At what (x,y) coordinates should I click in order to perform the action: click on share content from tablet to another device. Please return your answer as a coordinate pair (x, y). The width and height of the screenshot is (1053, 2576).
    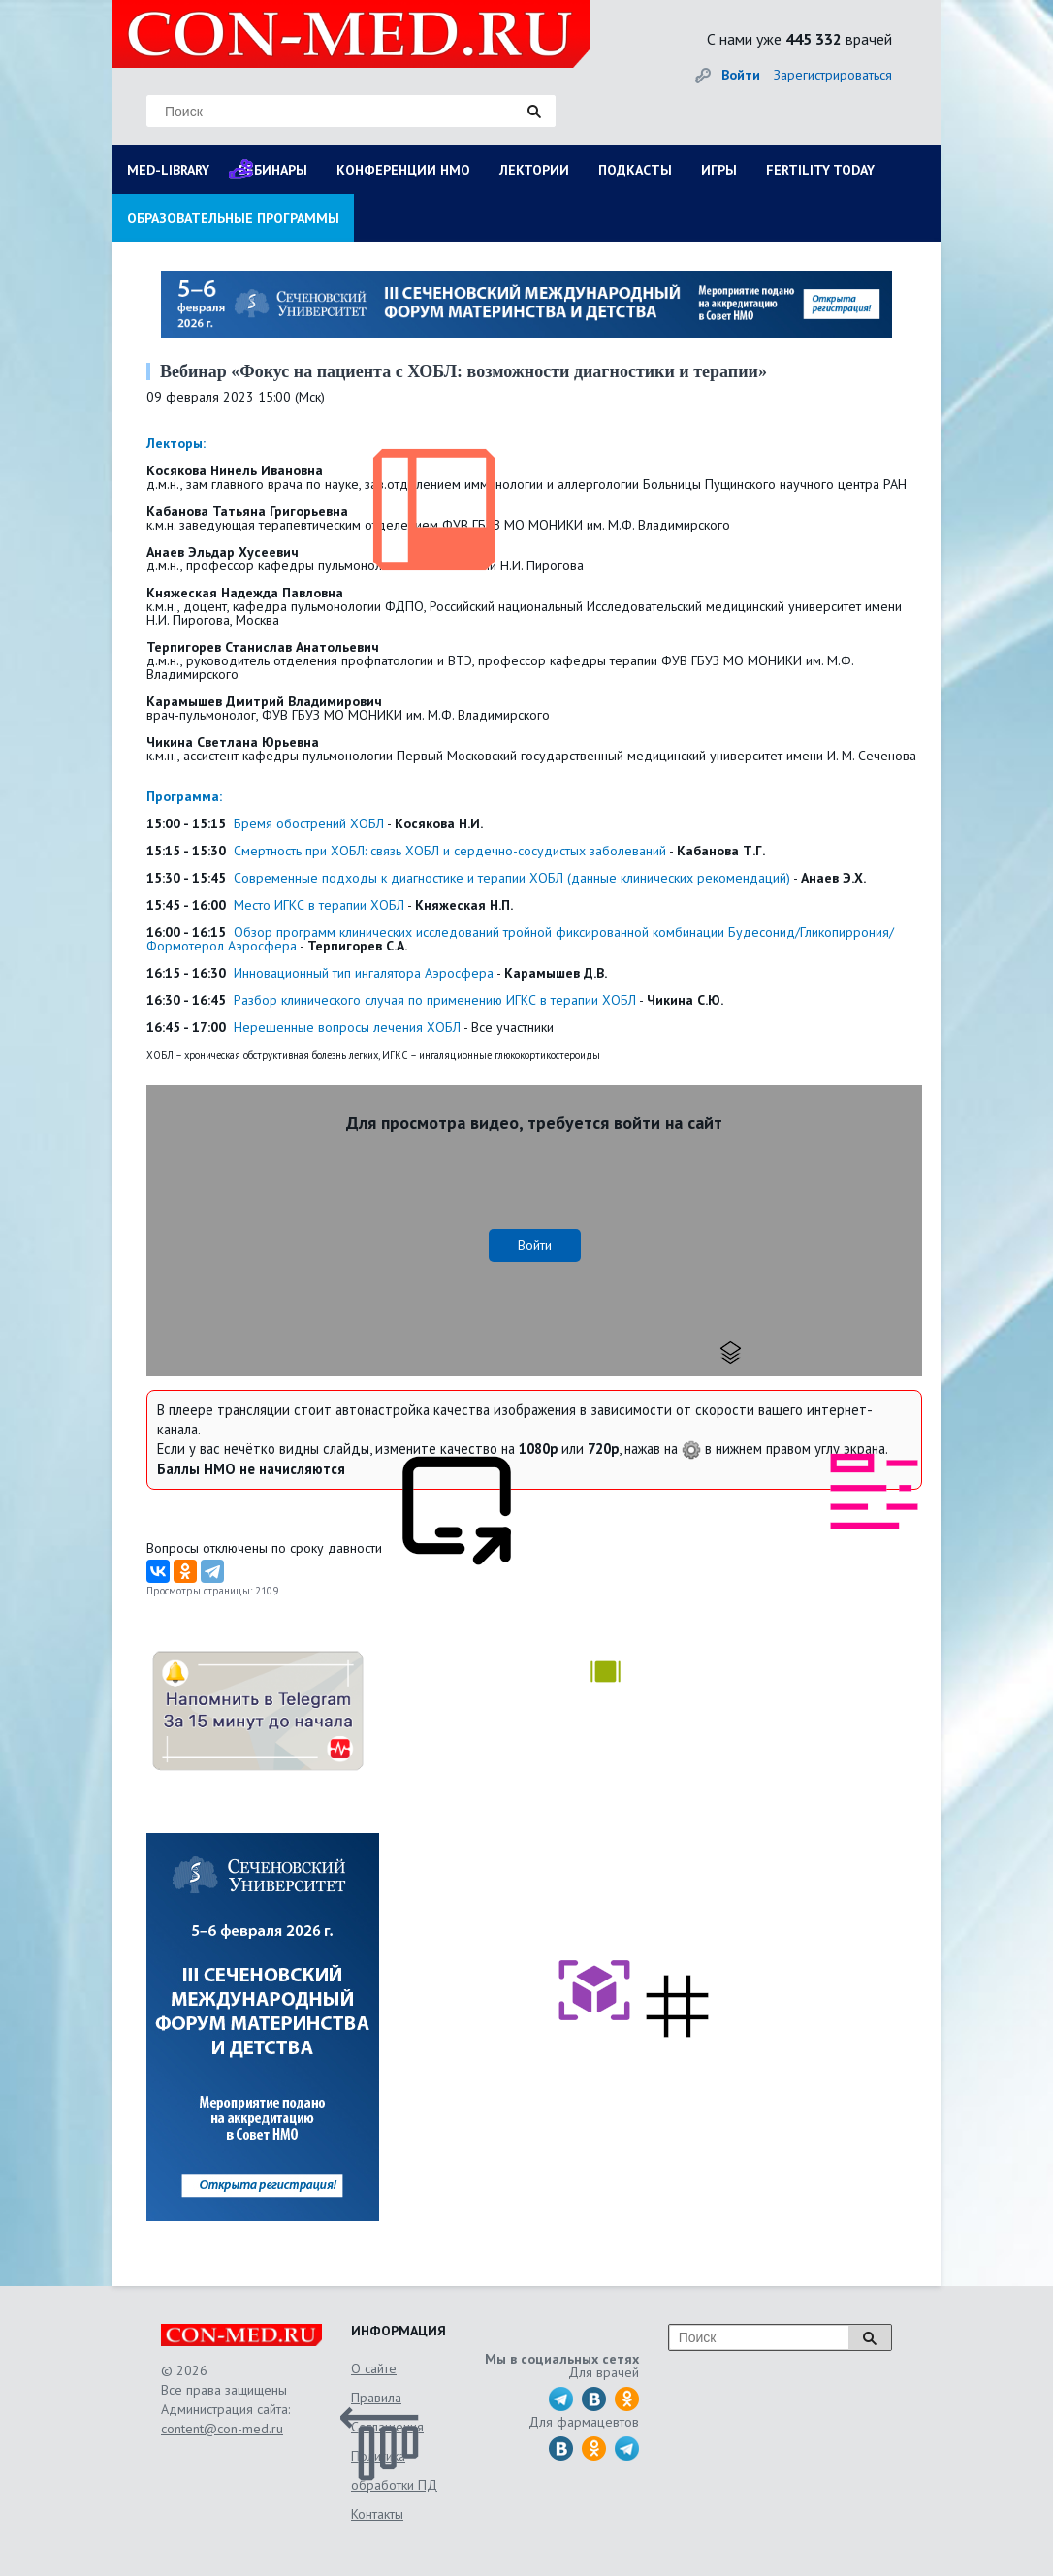
    Looking at the image, I should click on (457, 1505).